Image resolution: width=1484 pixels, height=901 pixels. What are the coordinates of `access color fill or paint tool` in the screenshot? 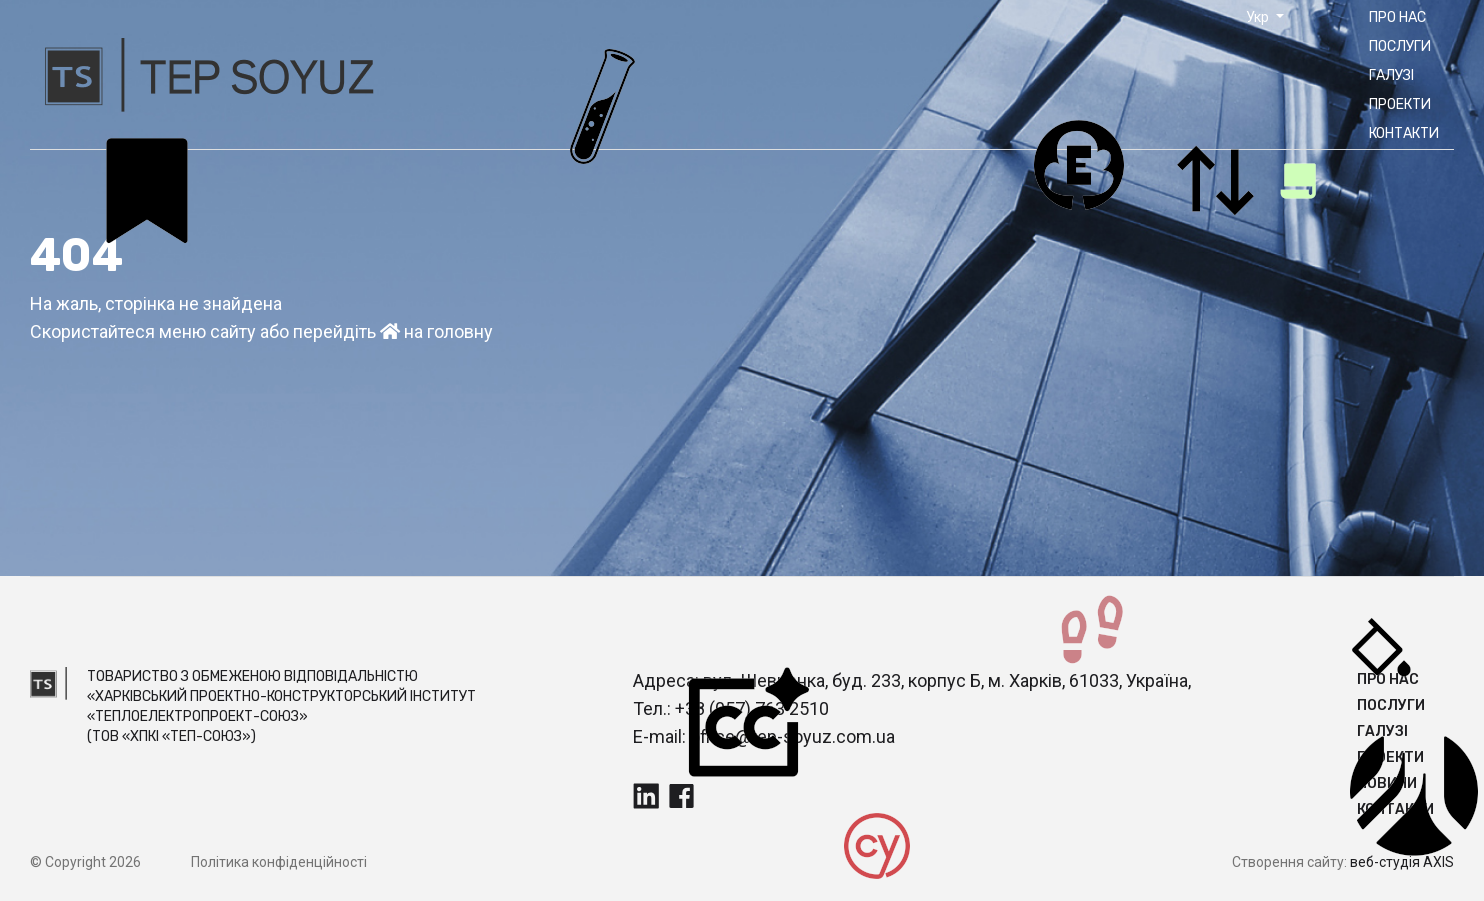 It's located at (1380, 647).